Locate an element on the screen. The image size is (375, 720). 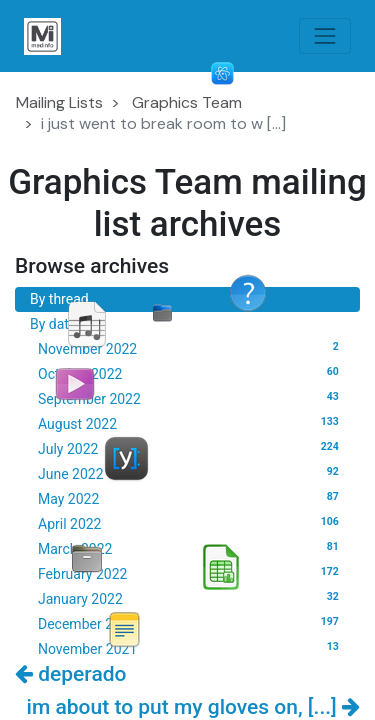
launch ipython interactive python shell is located at coordinates (126, 458).